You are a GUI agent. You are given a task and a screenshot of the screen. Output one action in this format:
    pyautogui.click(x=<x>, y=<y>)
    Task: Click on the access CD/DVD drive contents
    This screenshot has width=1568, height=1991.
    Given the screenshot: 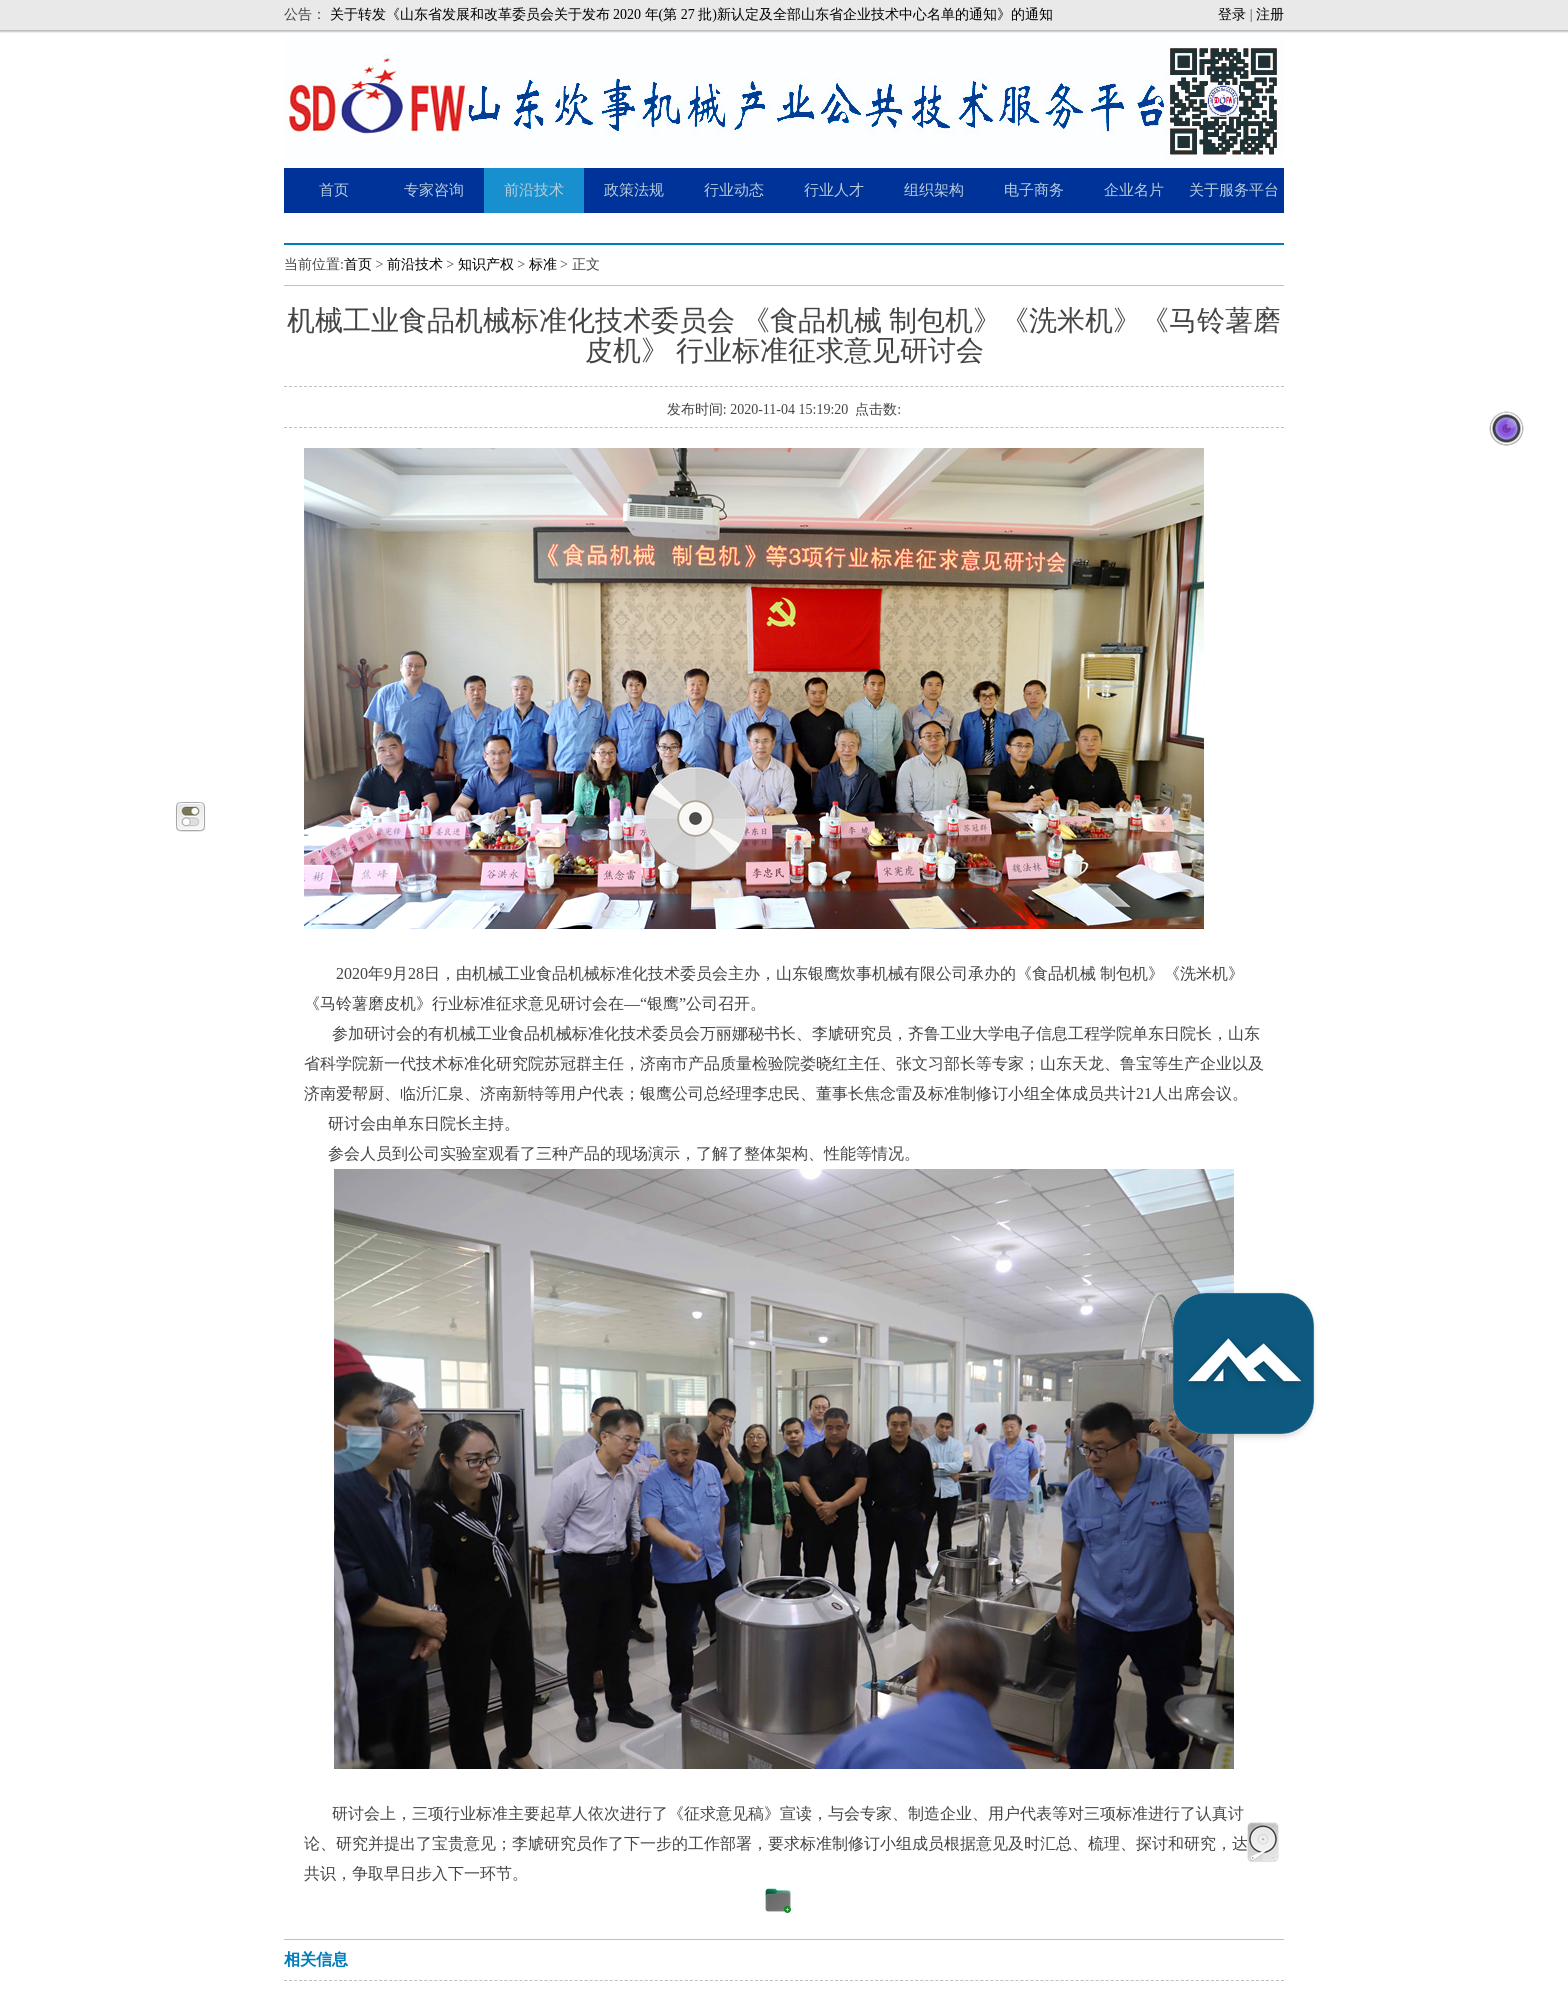 What is the action you would take?
    pyautogui.click(x=695, y=818)
    